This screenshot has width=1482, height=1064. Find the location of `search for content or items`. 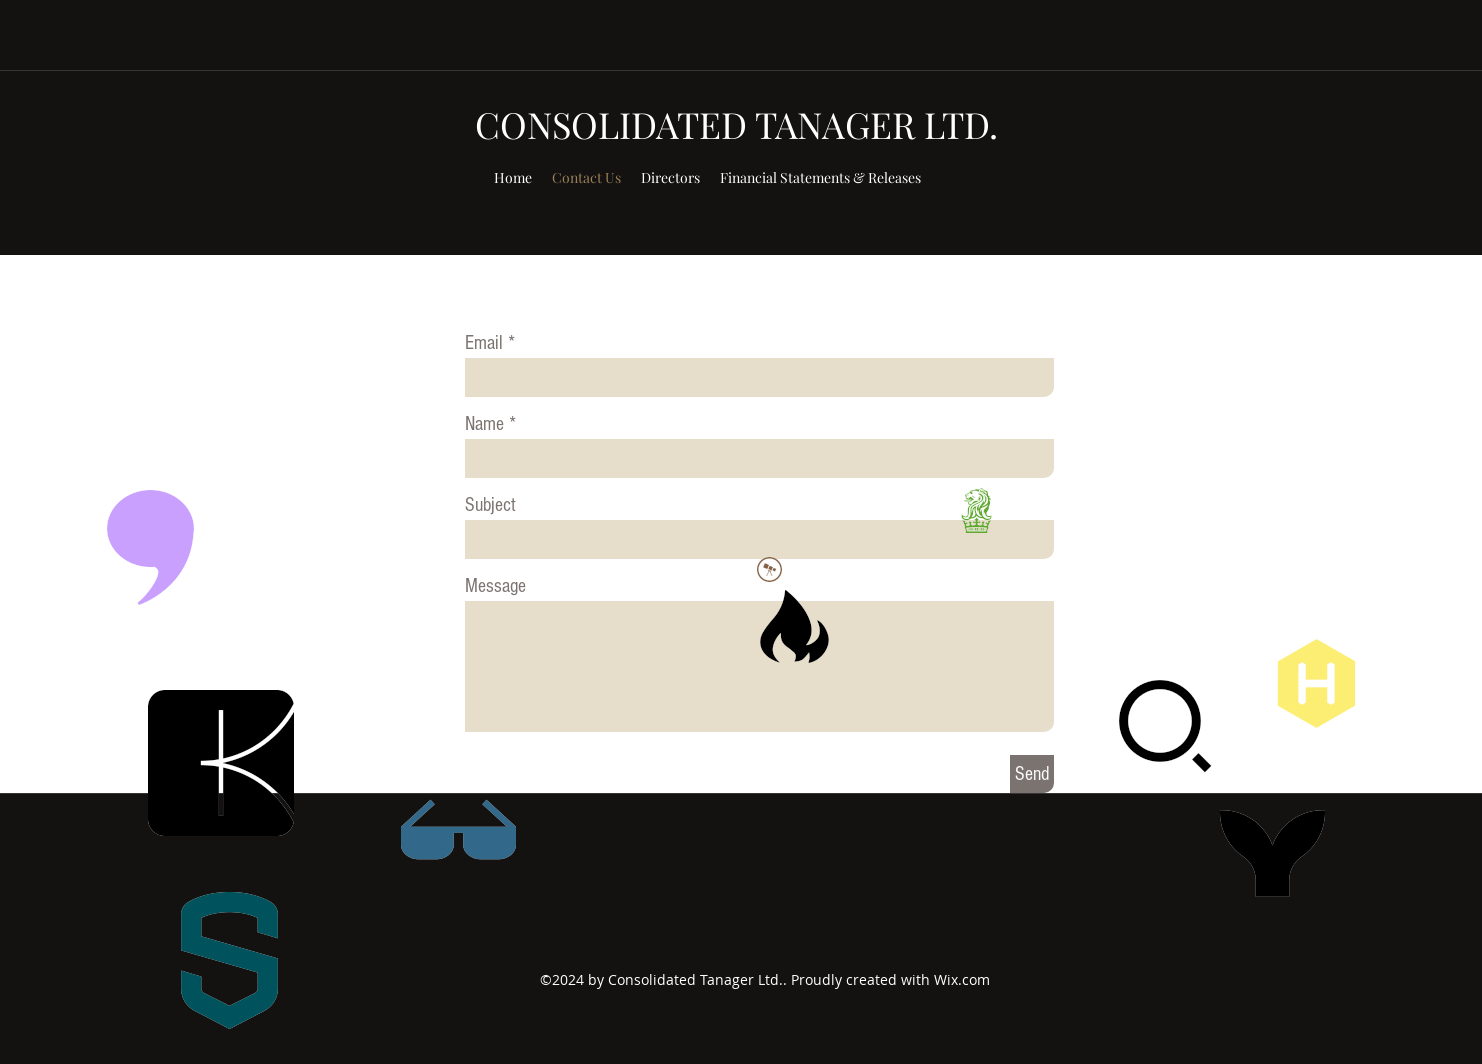

search for content or items is located at coordinates (1164, 725).